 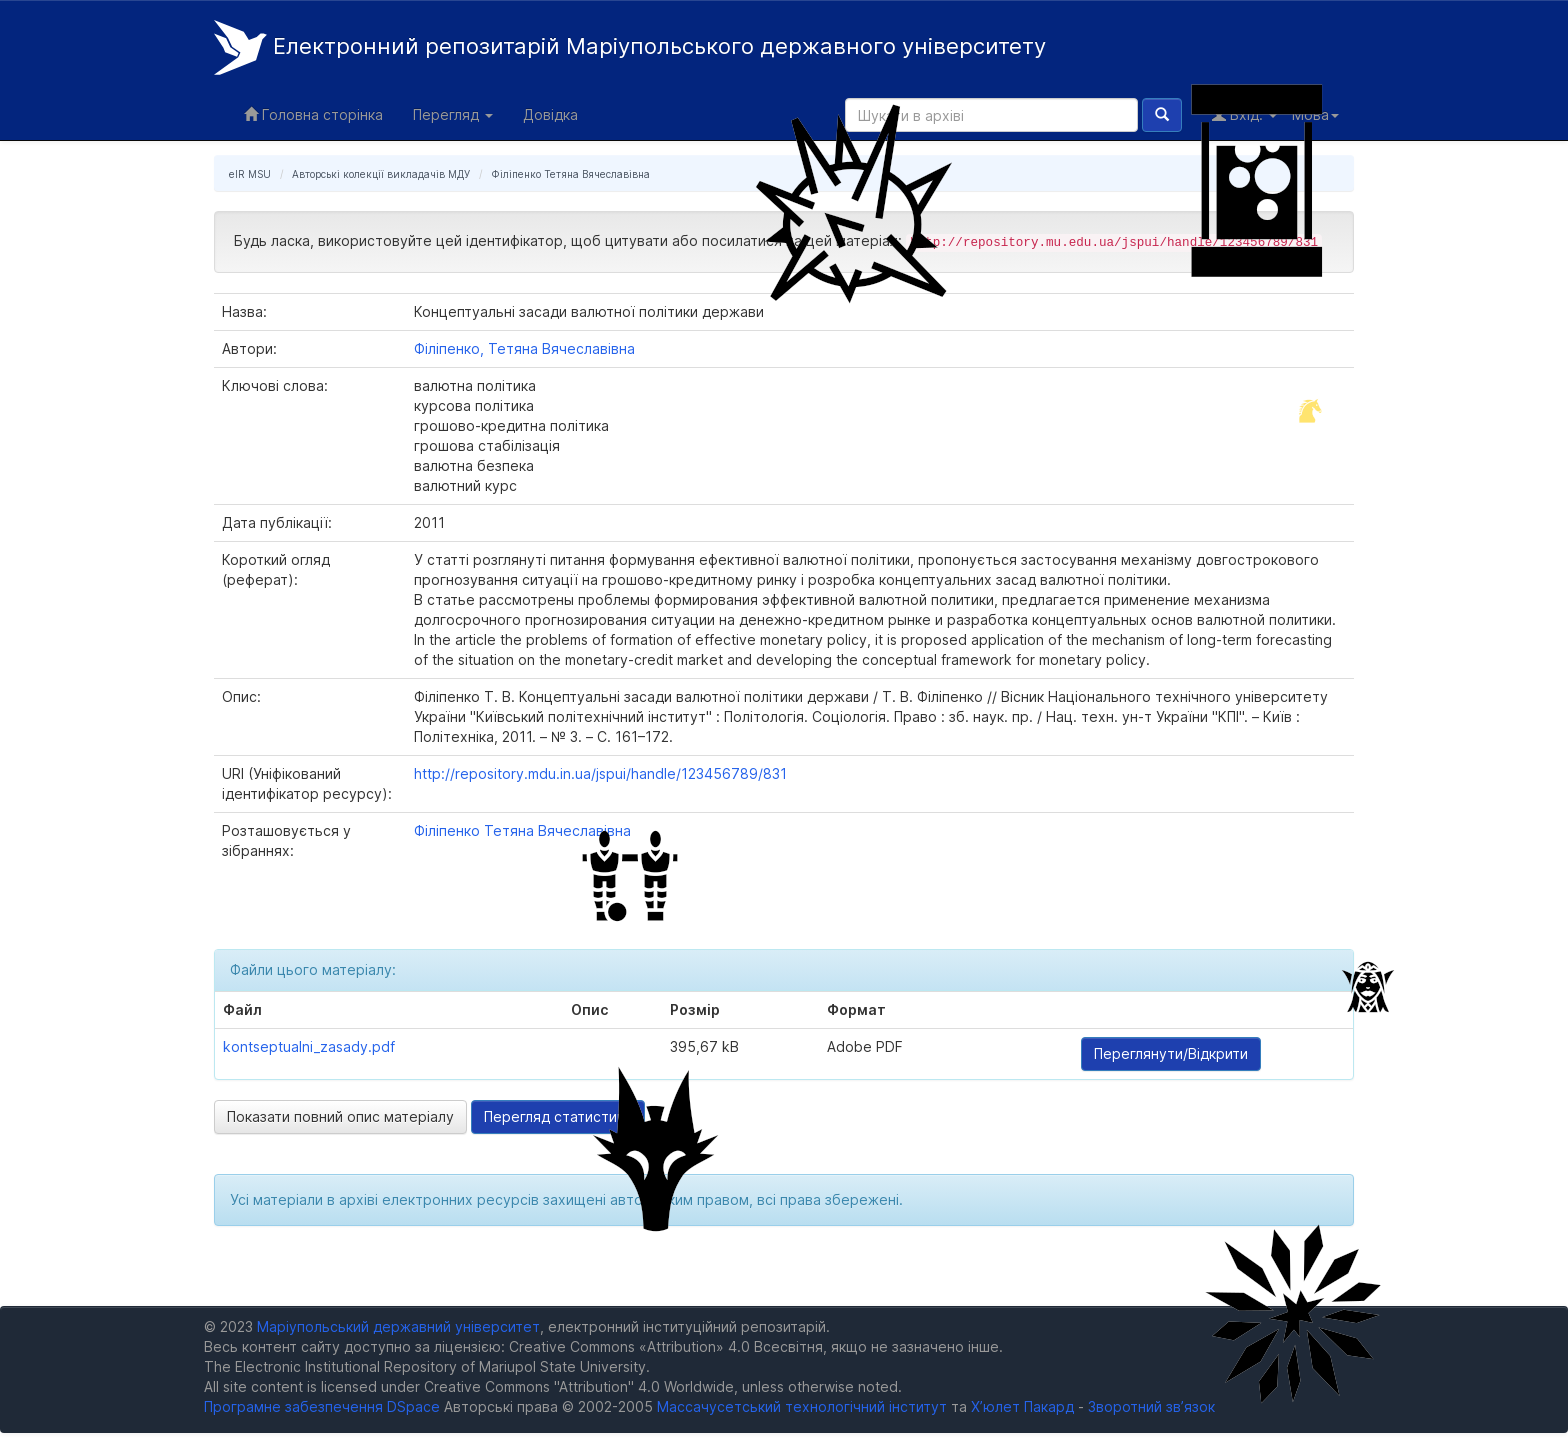 What do you see at coordinates (1255, 181) in the screenshot?
I see `view chemical storage or tank status` at bounding box center [1255, 181].